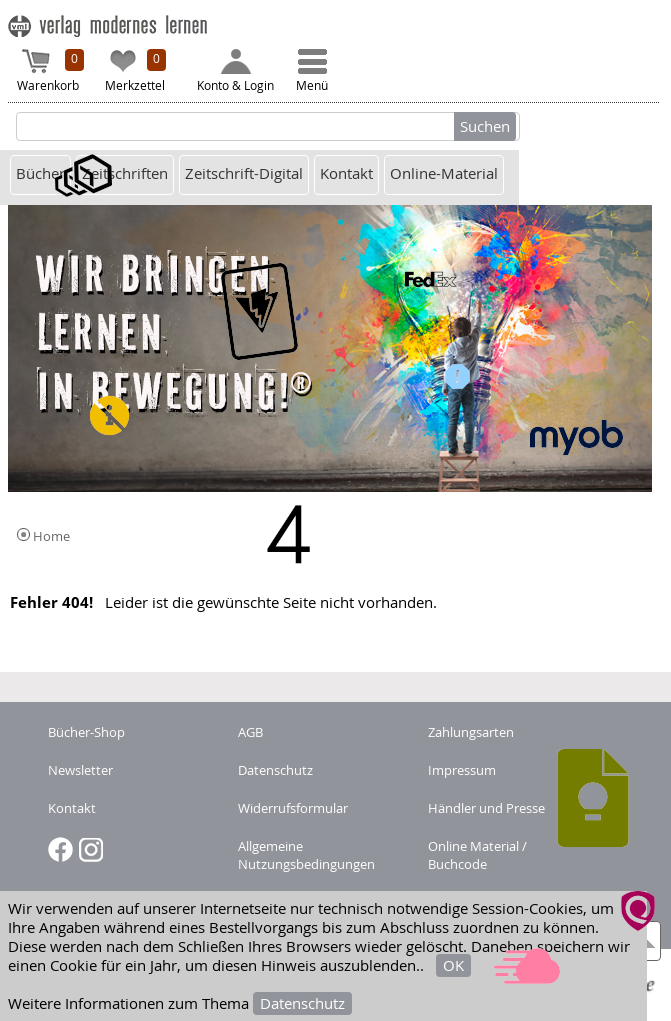  I want to click on cloudways hosting platform logo, so click(527, 966).